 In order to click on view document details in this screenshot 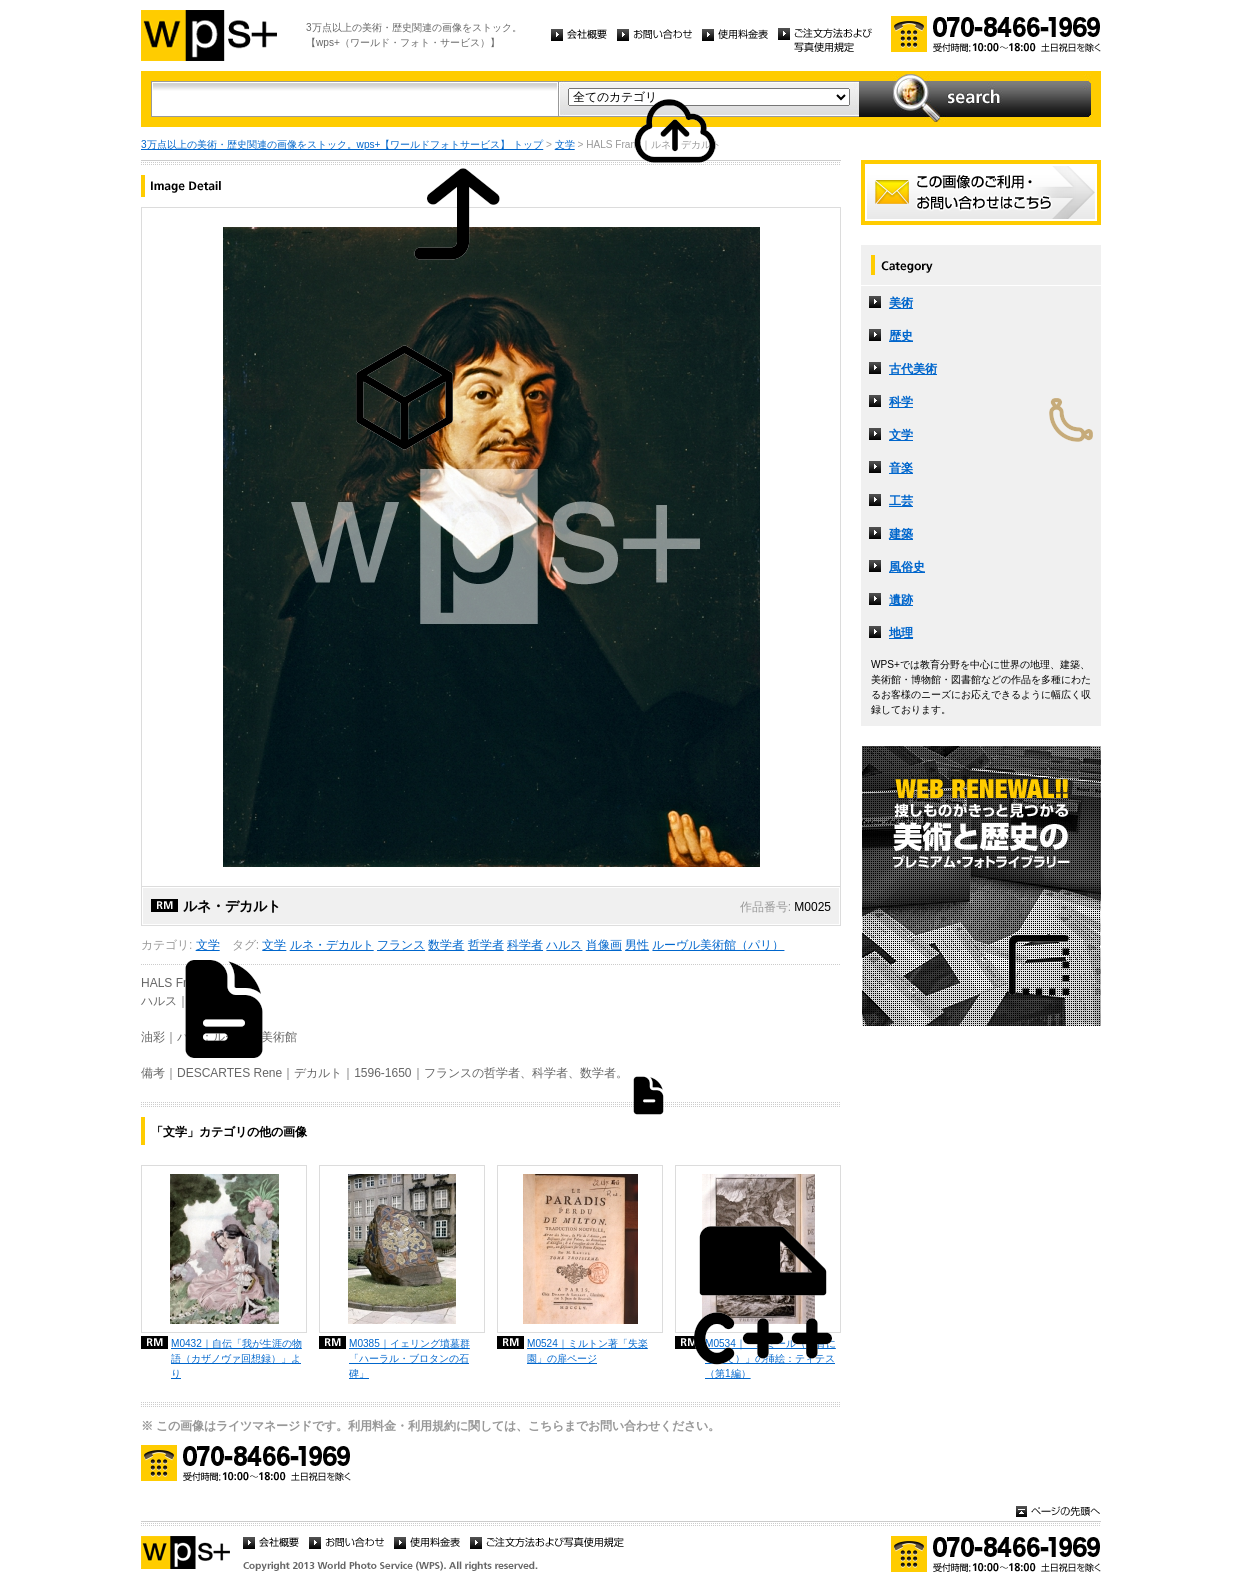, I will do `click(224, 1009)`.